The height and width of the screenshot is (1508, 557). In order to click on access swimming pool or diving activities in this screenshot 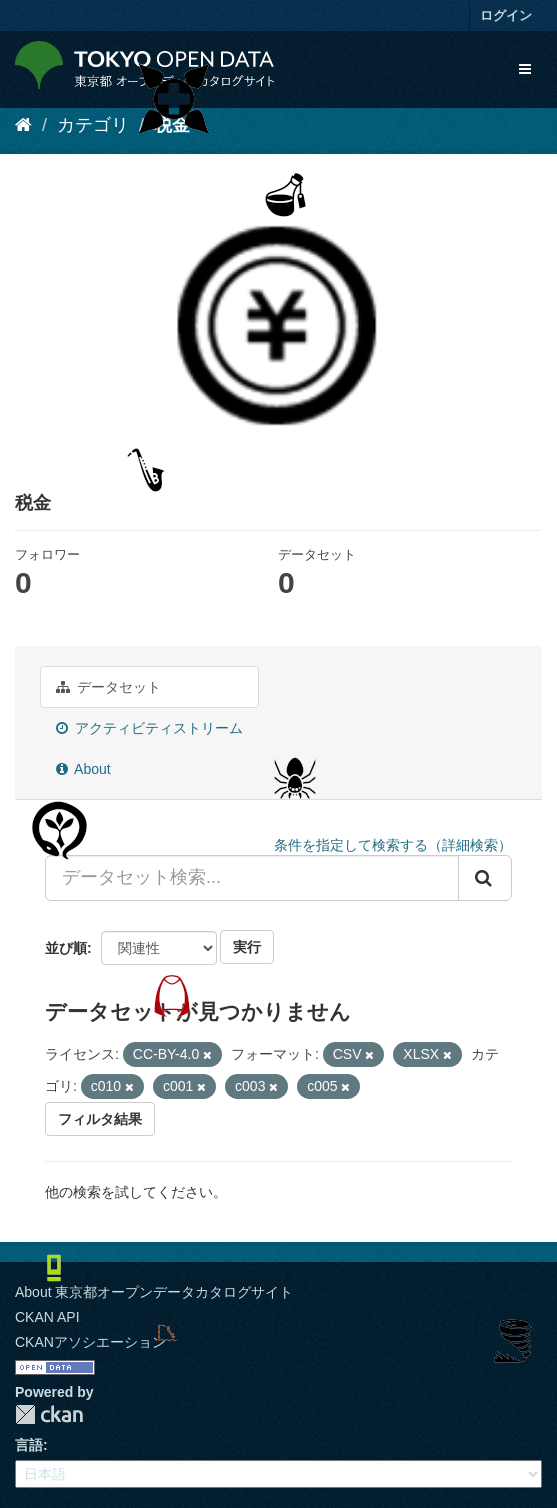, I will do `click(167, 1332)`.